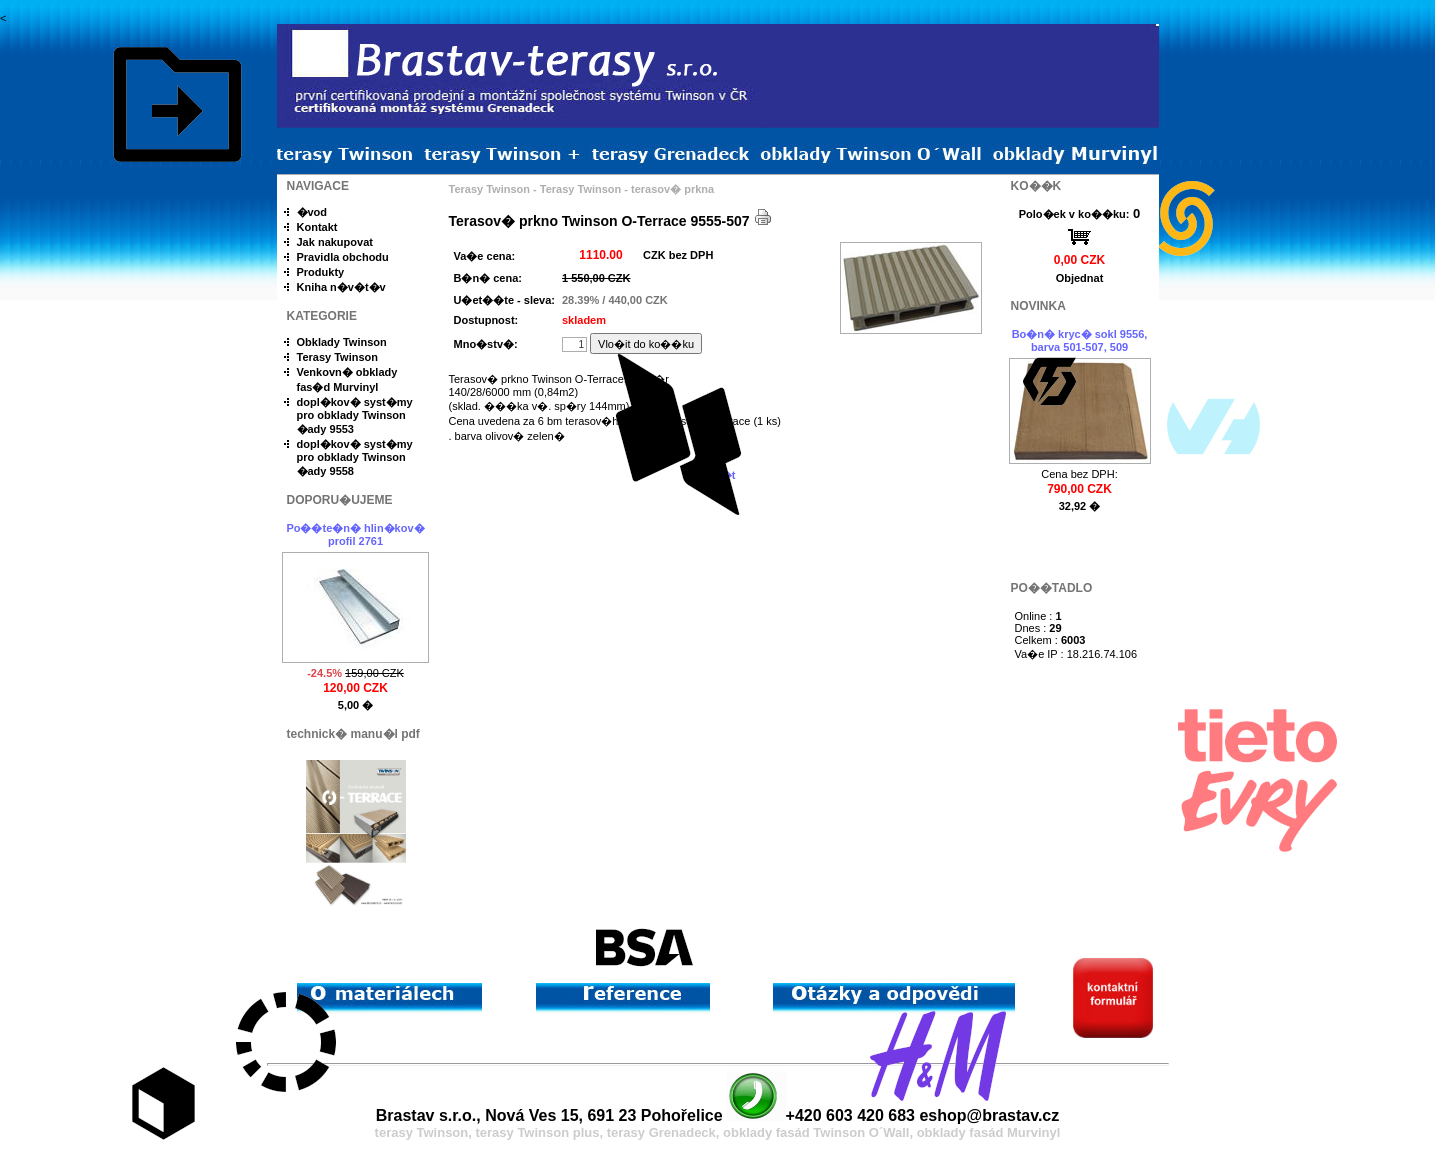 This screenshot has height=1152, width=1435. What do you see at coordinates (177, 104) in the screenshot?
I see `move files to another folder` at bounding box center [177, 104].